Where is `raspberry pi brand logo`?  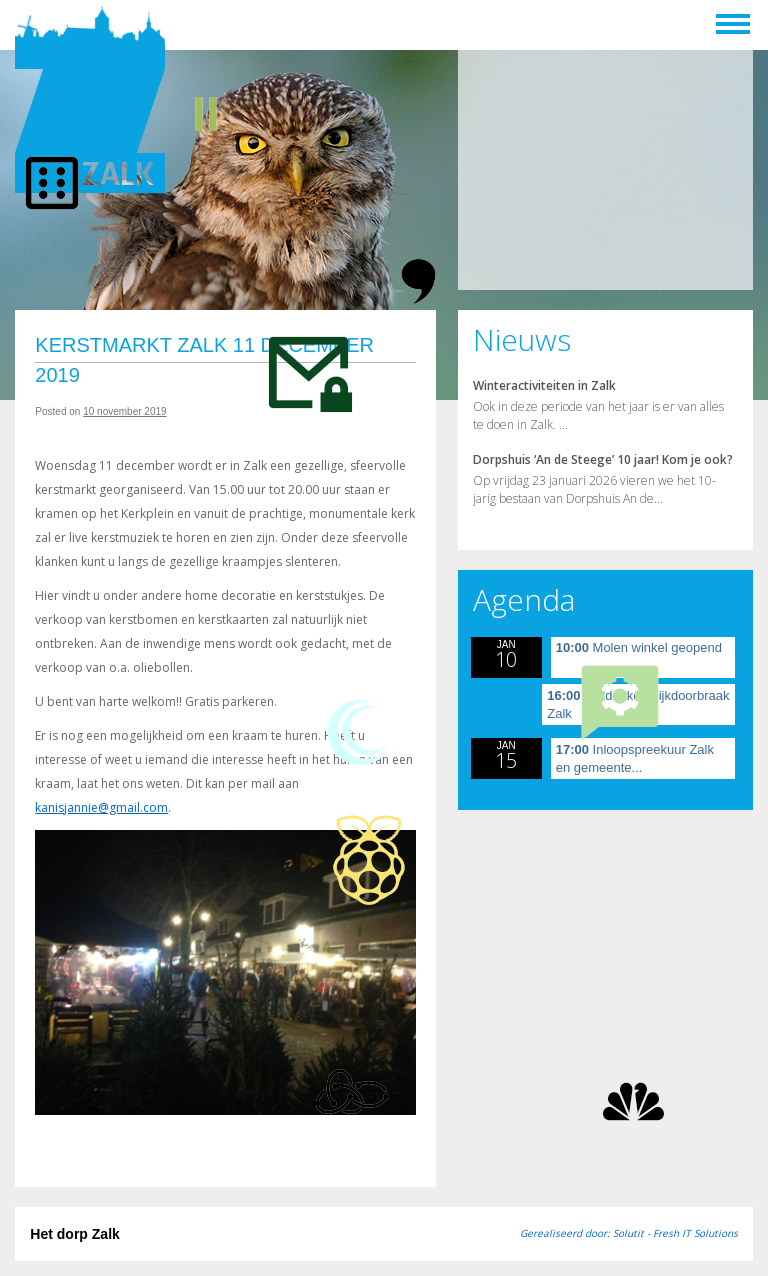
raspberry pi brand logo is located at coordinates (369, 860).